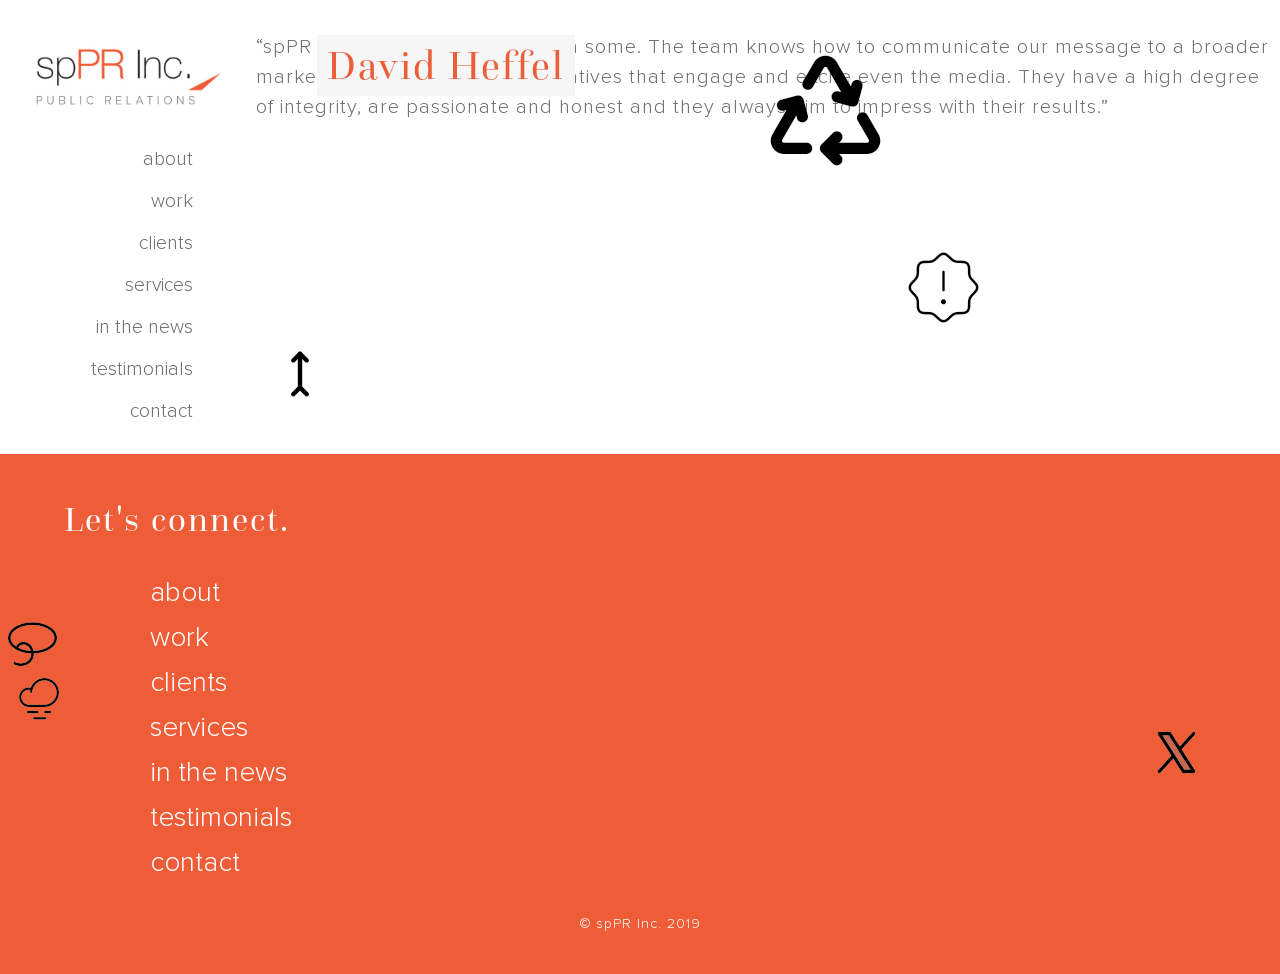 This screenshot has height=974, width=1280. Describe the element at coordinates (943, 287) in the screenshot. I see `indicates a warning or important notice` at that location.